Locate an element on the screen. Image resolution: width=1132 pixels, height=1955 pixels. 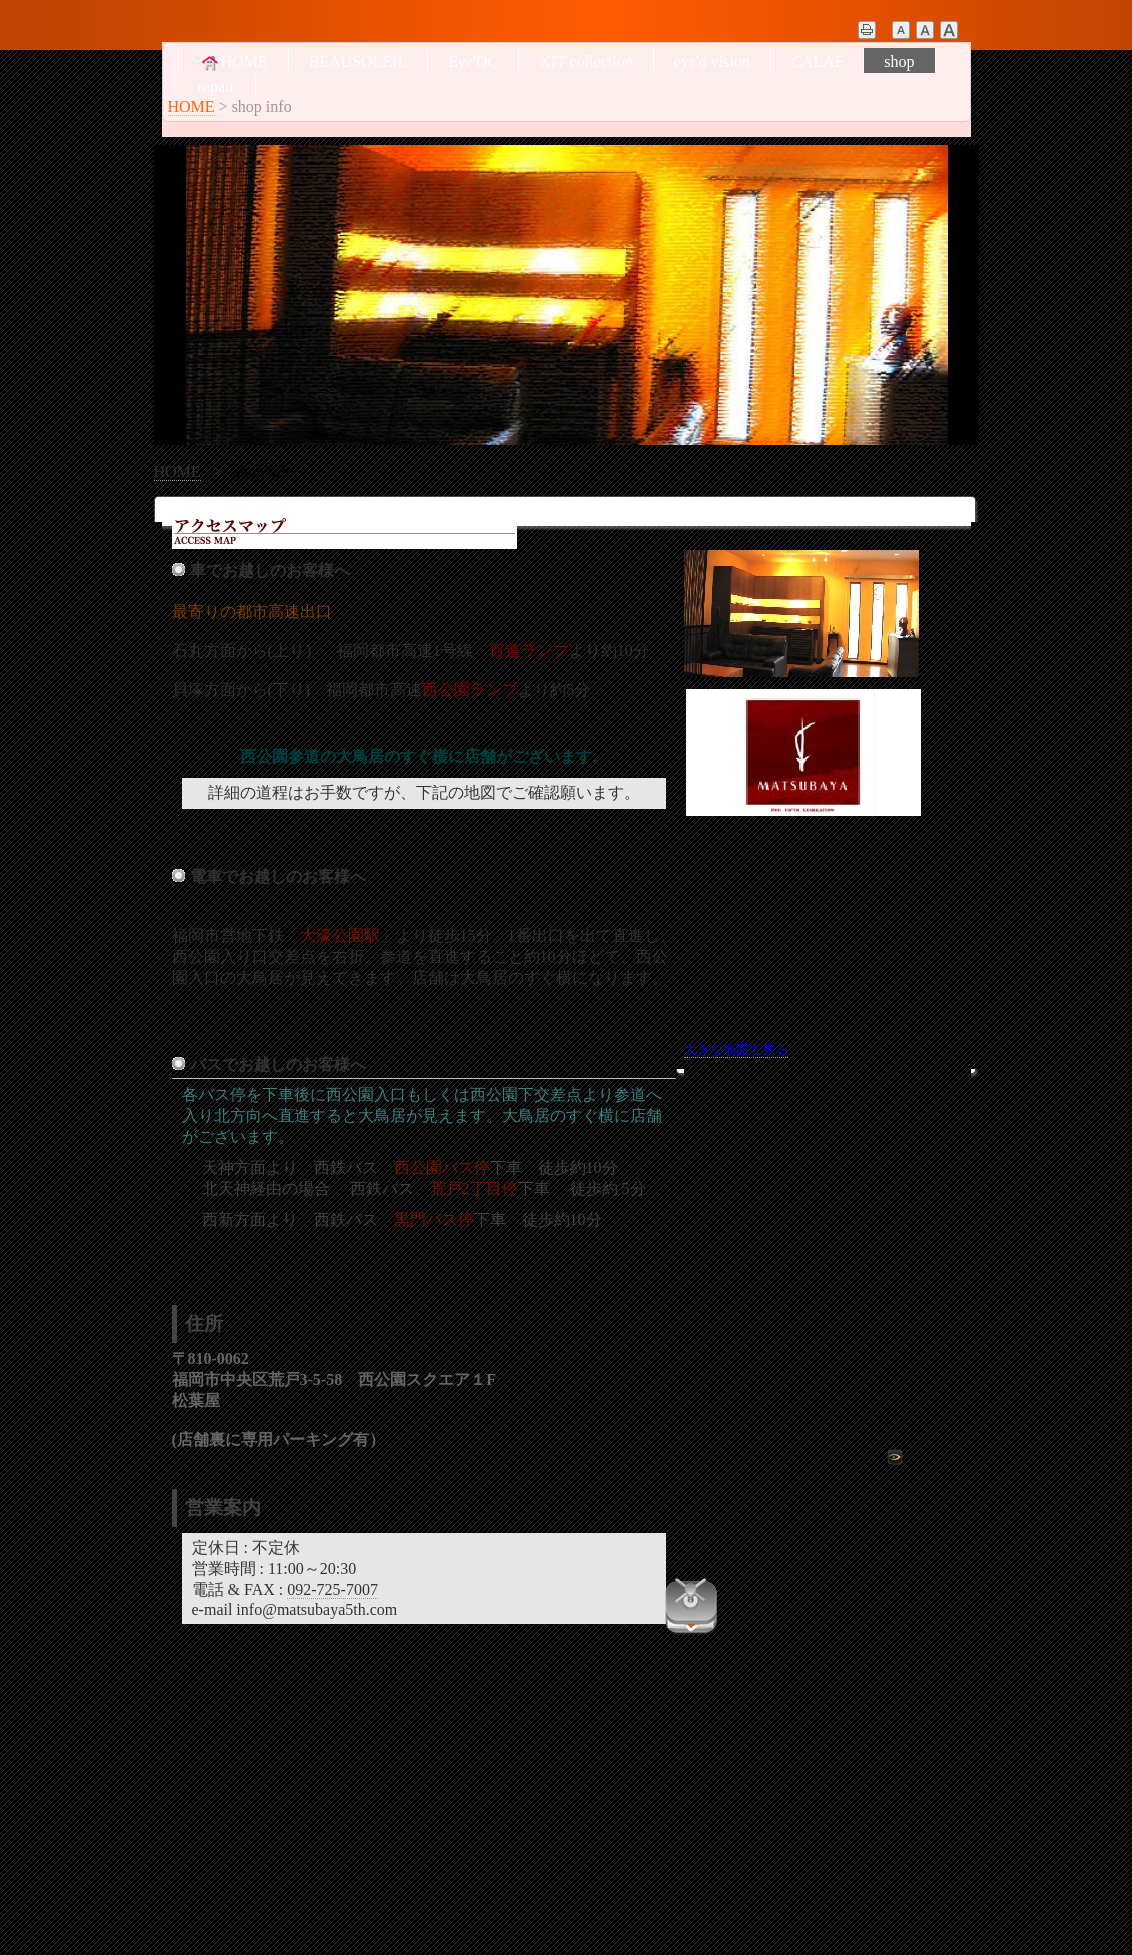
open Curtail image compression app is located at coordinates (691, 1607).